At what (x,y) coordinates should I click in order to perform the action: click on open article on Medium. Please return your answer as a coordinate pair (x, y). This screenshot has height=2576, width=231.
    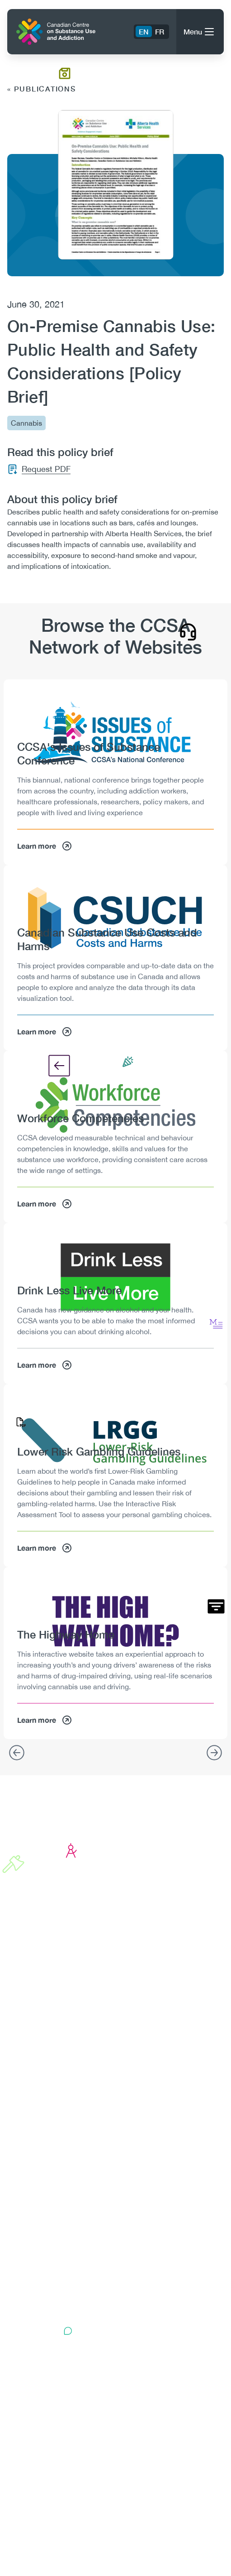
    Looking at the image, I should click on (216, 1324).